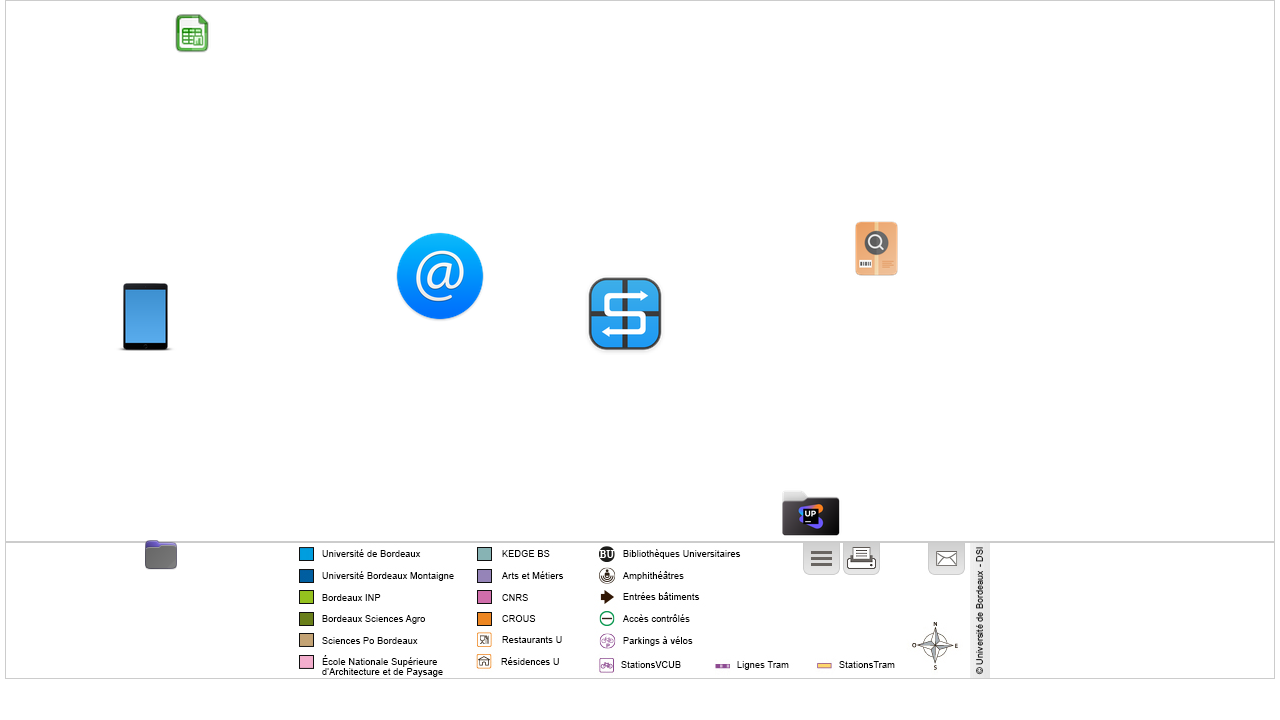 This screenshot has height=720, width=1280. What do you see at coordinates (192, 33) in the screenshot?
I see `open a libreoffice calc spreadsheet file` at bounding box center [192, 33].